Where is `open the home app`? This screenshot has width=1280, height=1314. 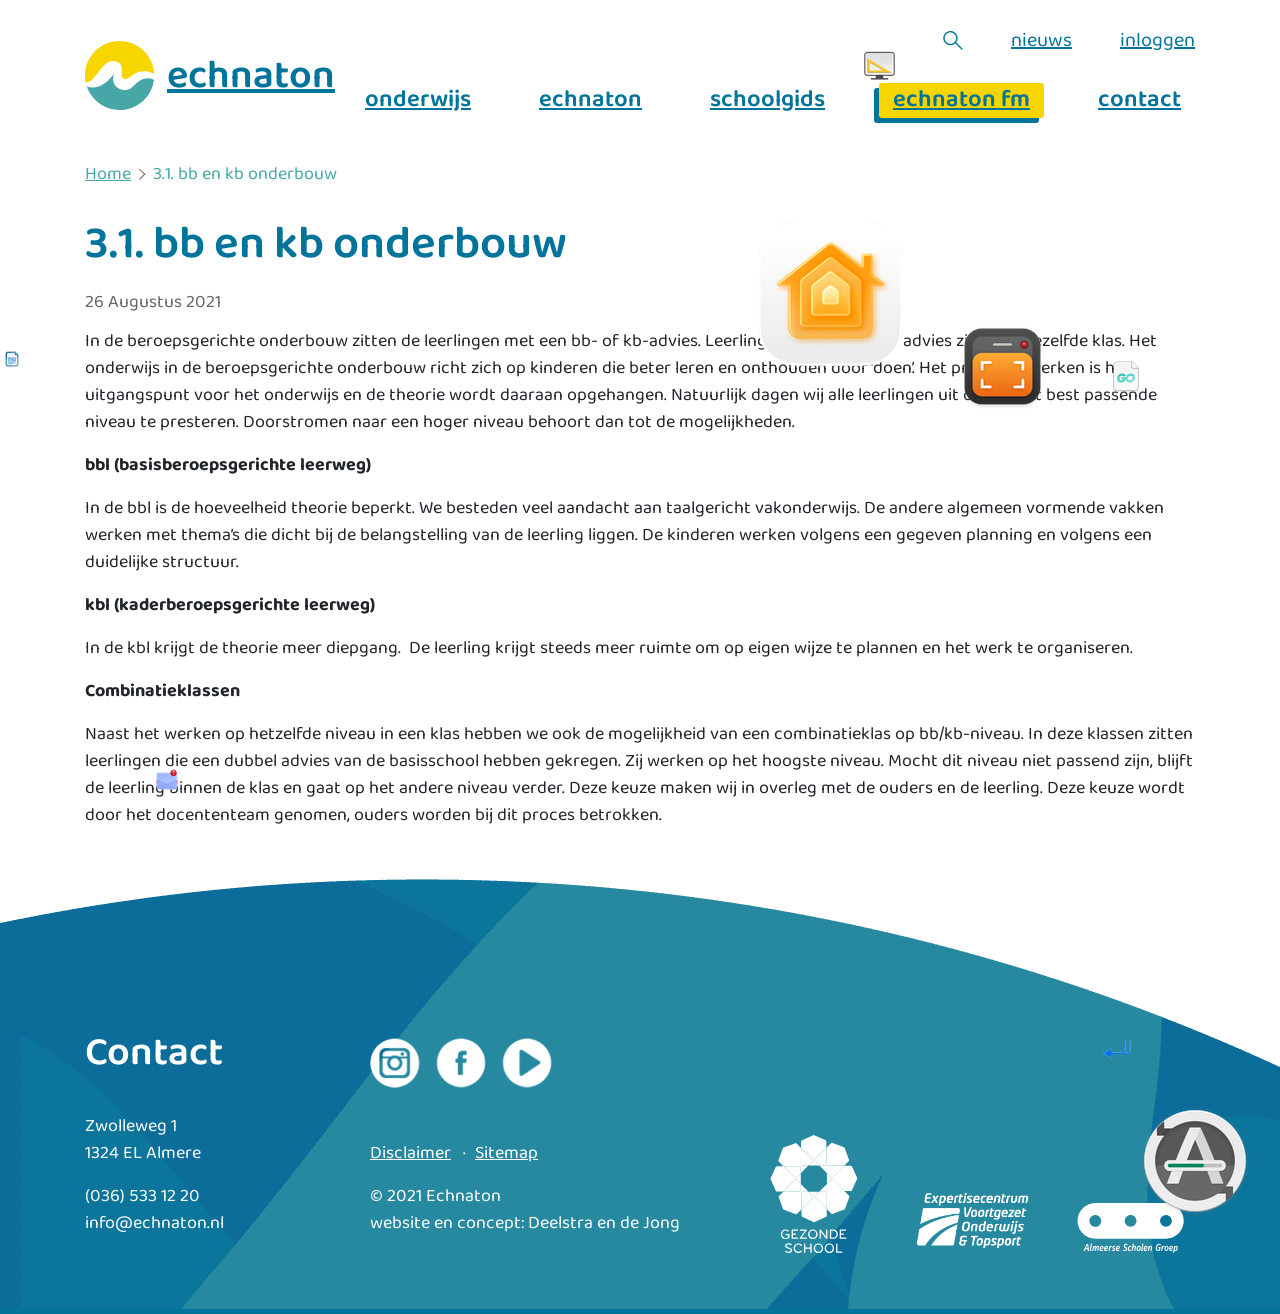
open the home app is located at coordinates (830, 293).